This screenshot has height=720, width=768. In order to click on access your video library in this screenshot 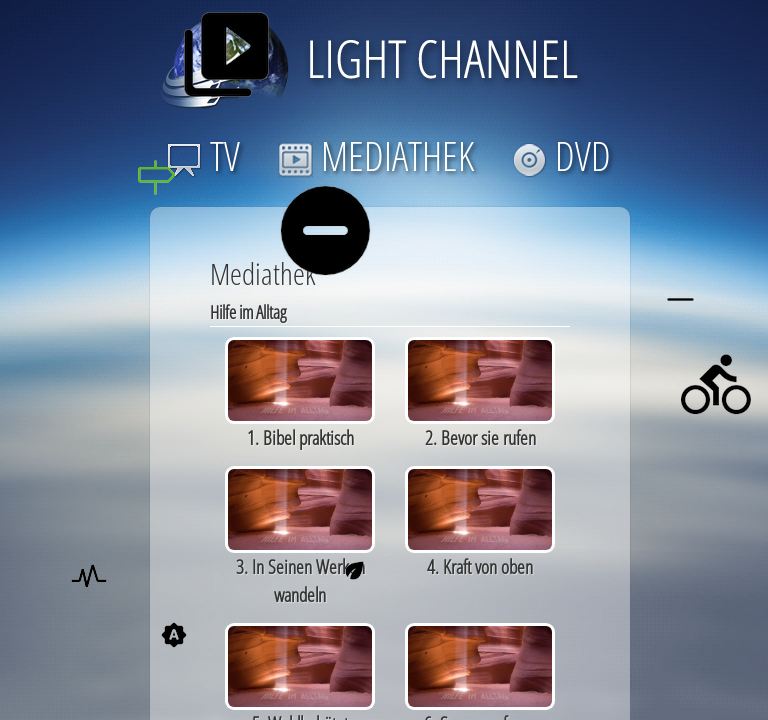, I will do `click(226, 54)`.